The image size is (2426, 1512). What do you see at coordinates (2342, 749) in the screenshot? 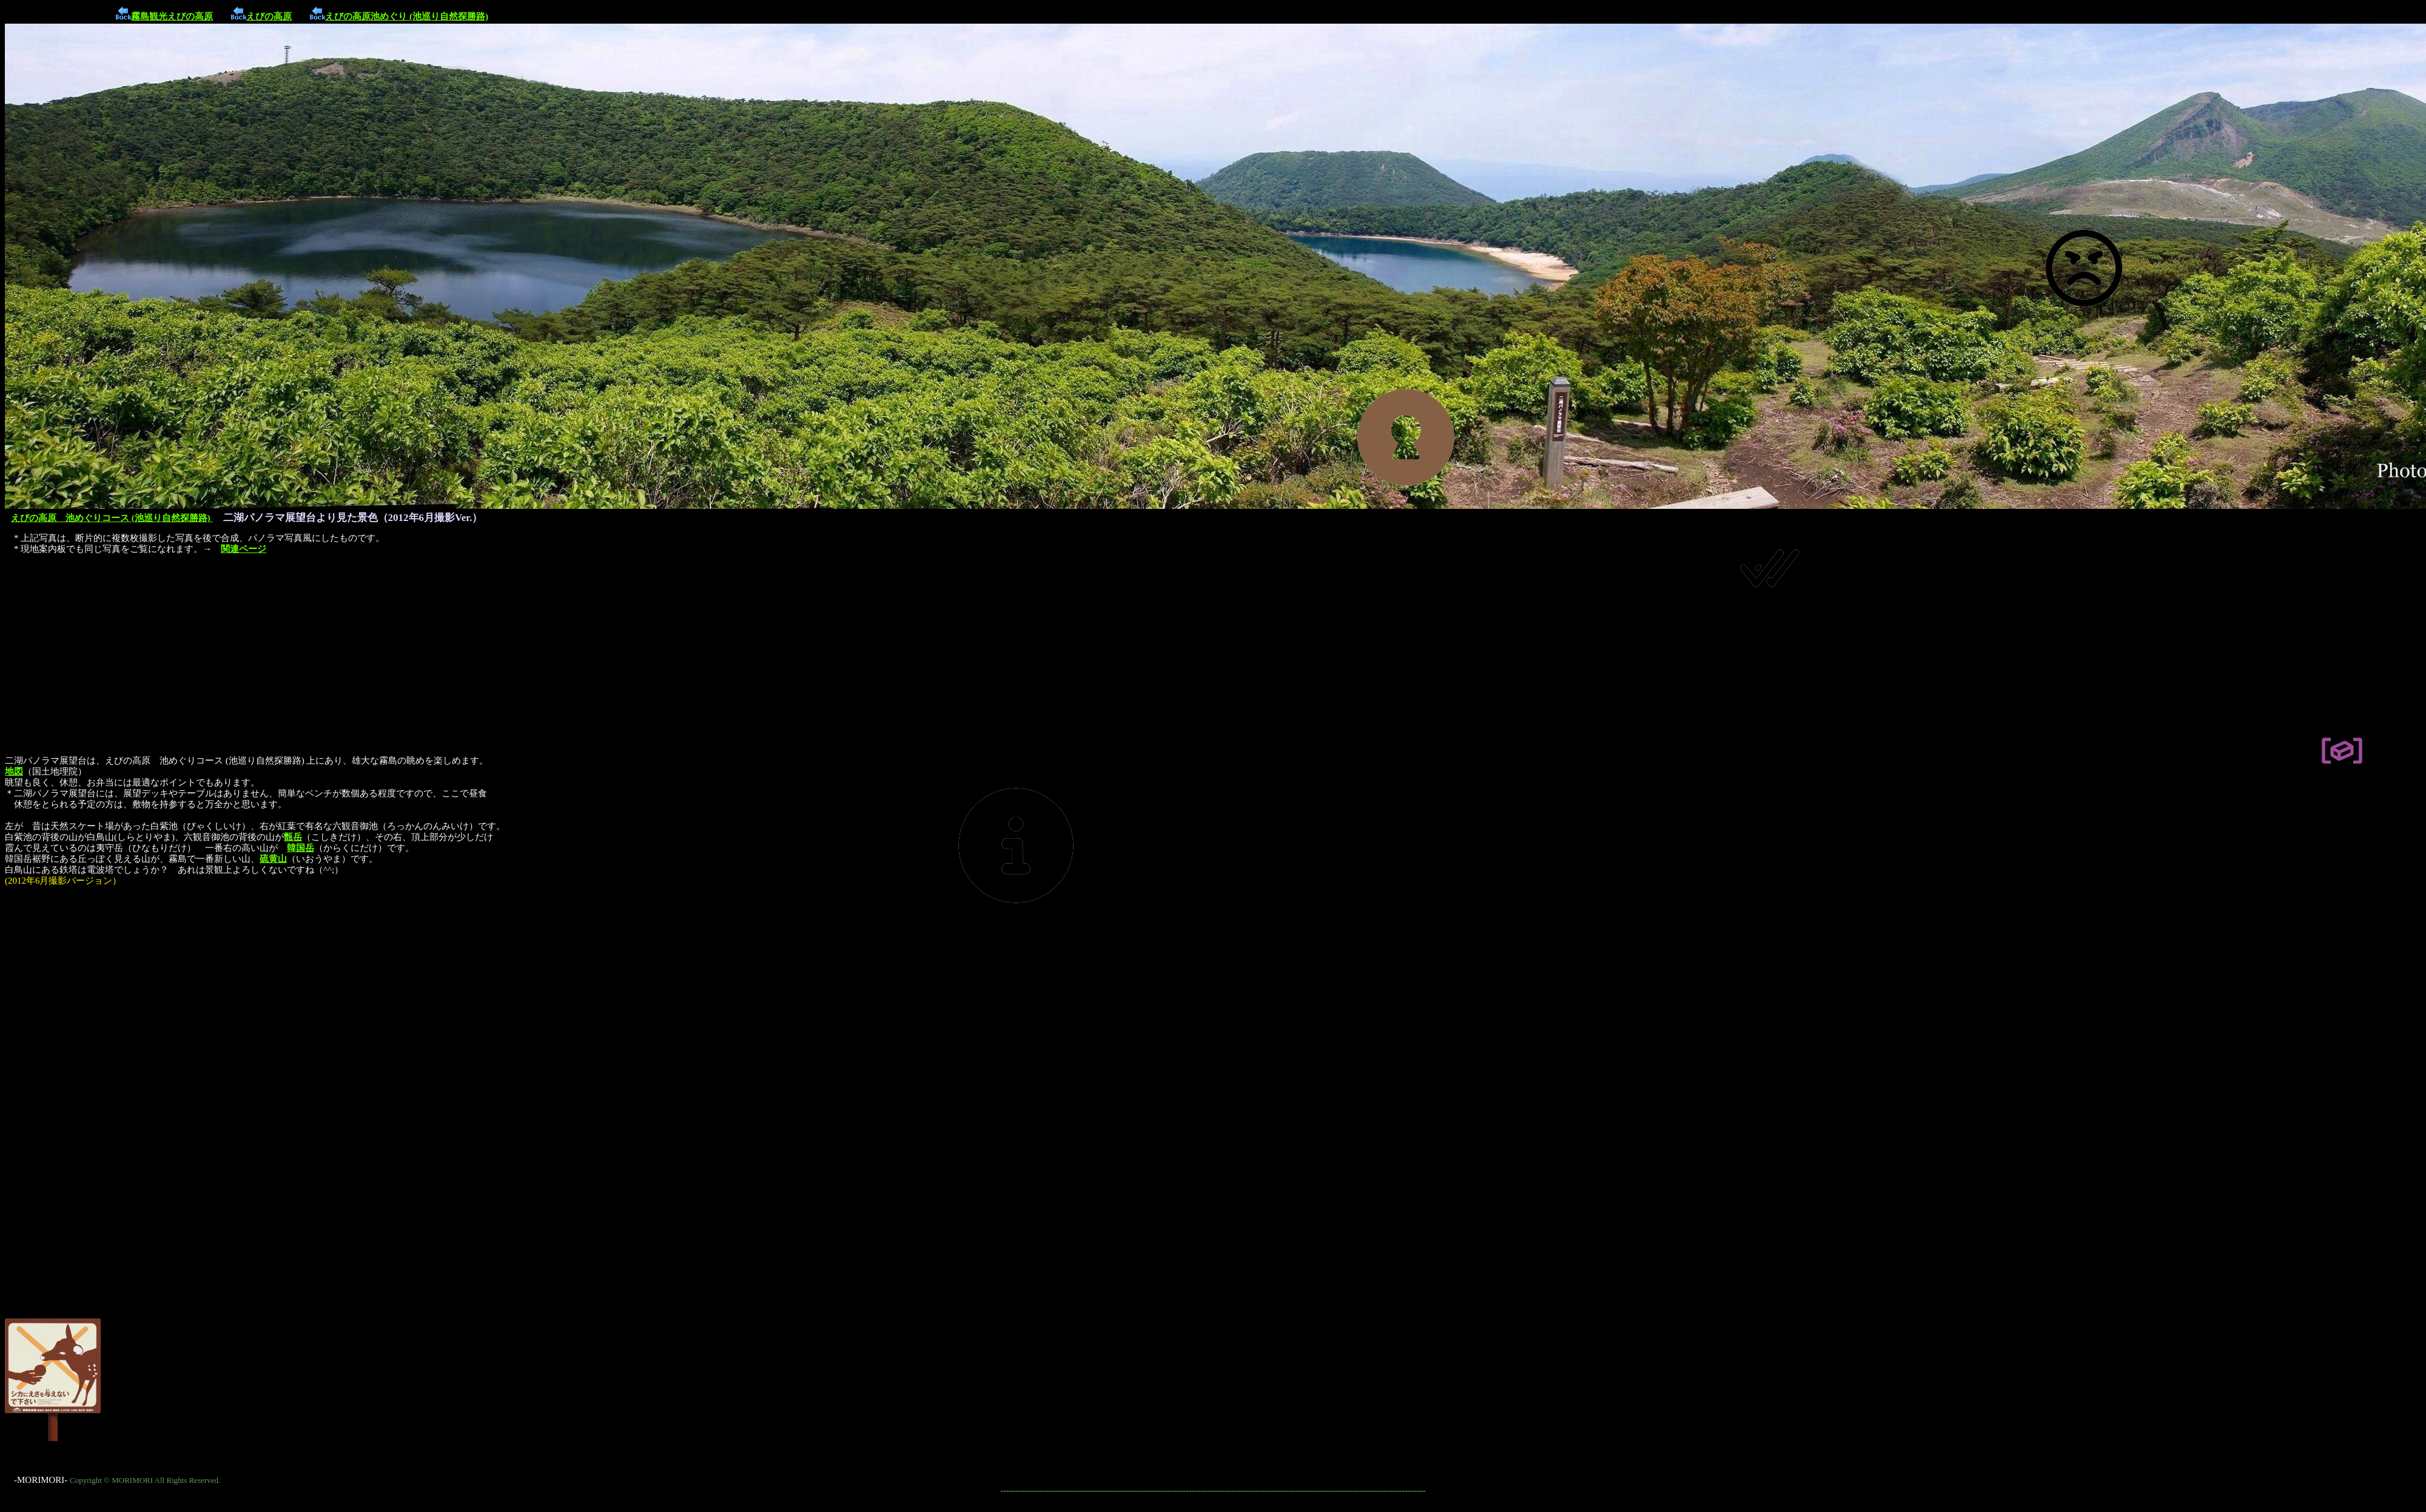
I see `view variable symbol in code editor` at bounding box center [2342, 749].